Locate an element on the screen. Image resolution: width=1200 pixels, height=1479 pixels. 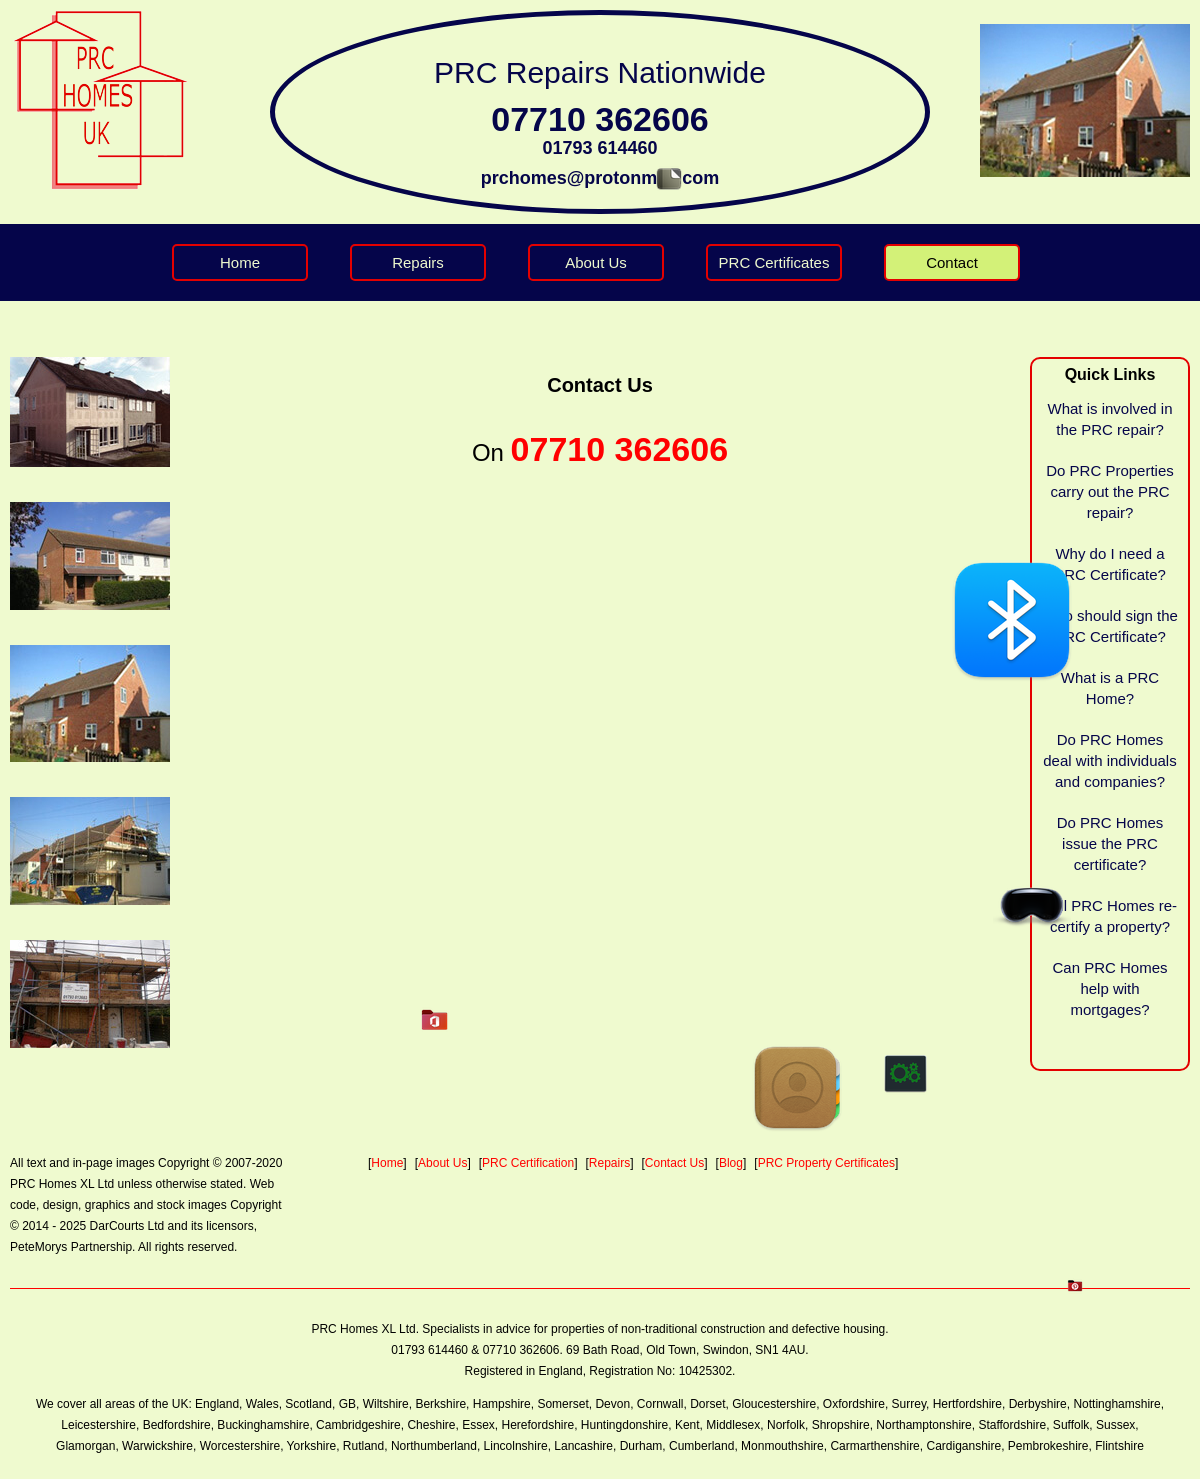
open pinterest downloads folder is located at coordinates (1075, 1286).